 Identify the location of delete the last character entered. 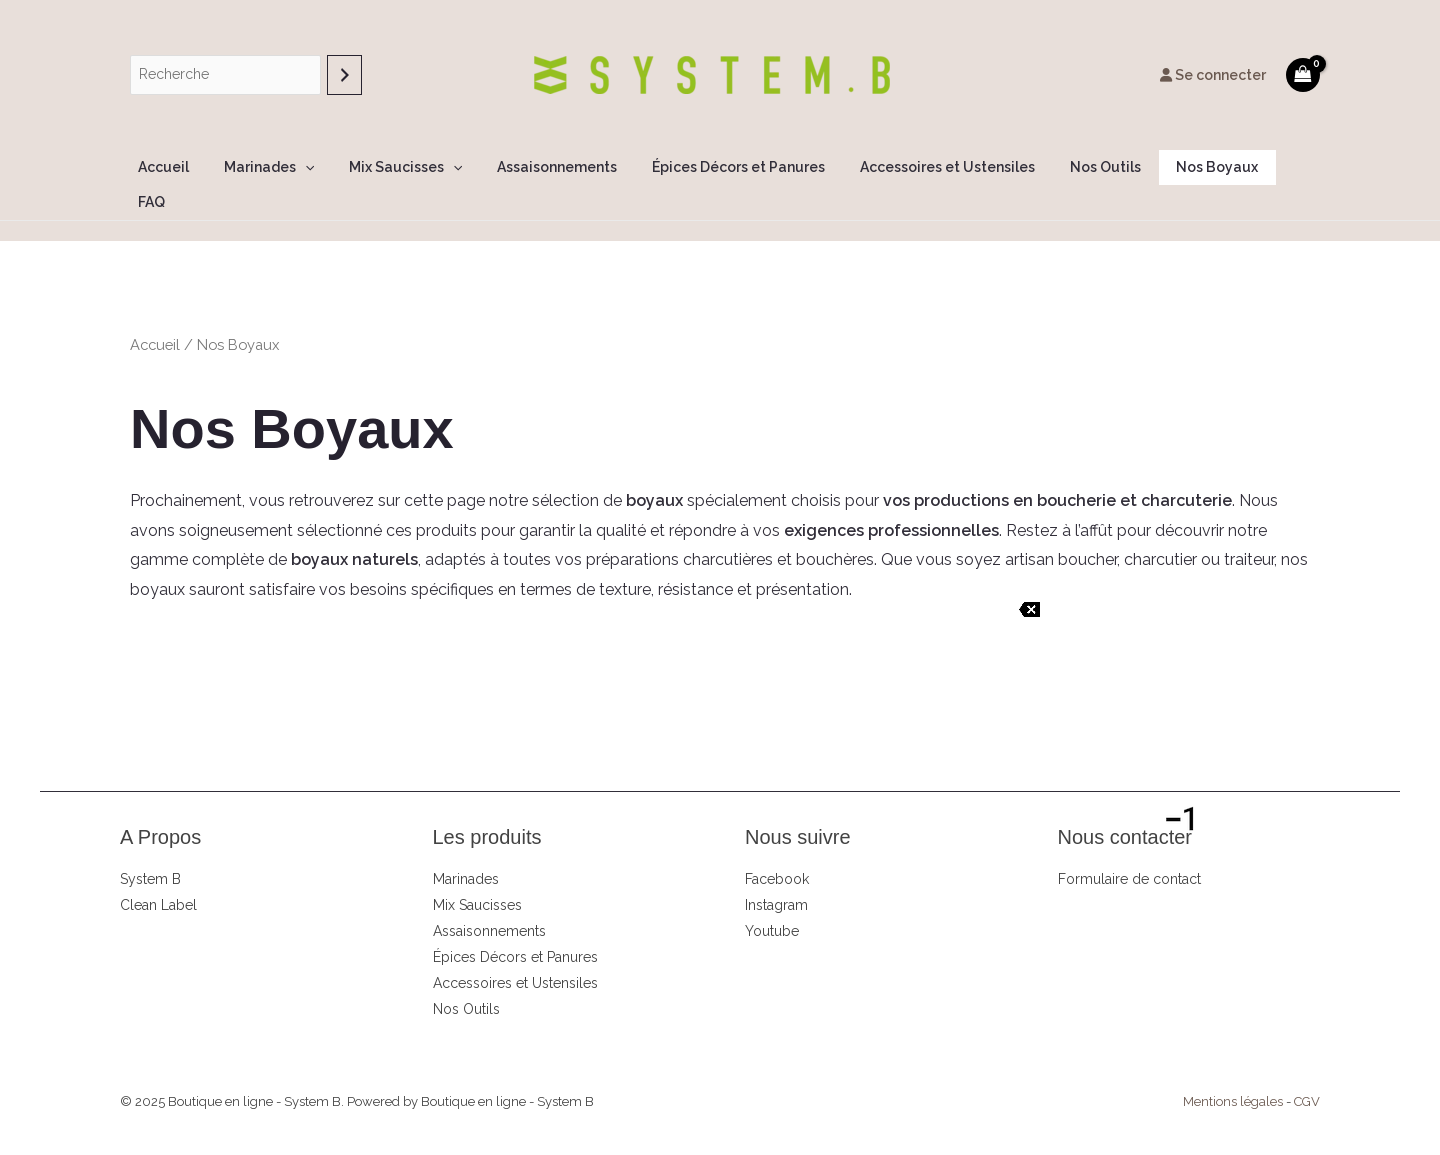
(1029, 609).